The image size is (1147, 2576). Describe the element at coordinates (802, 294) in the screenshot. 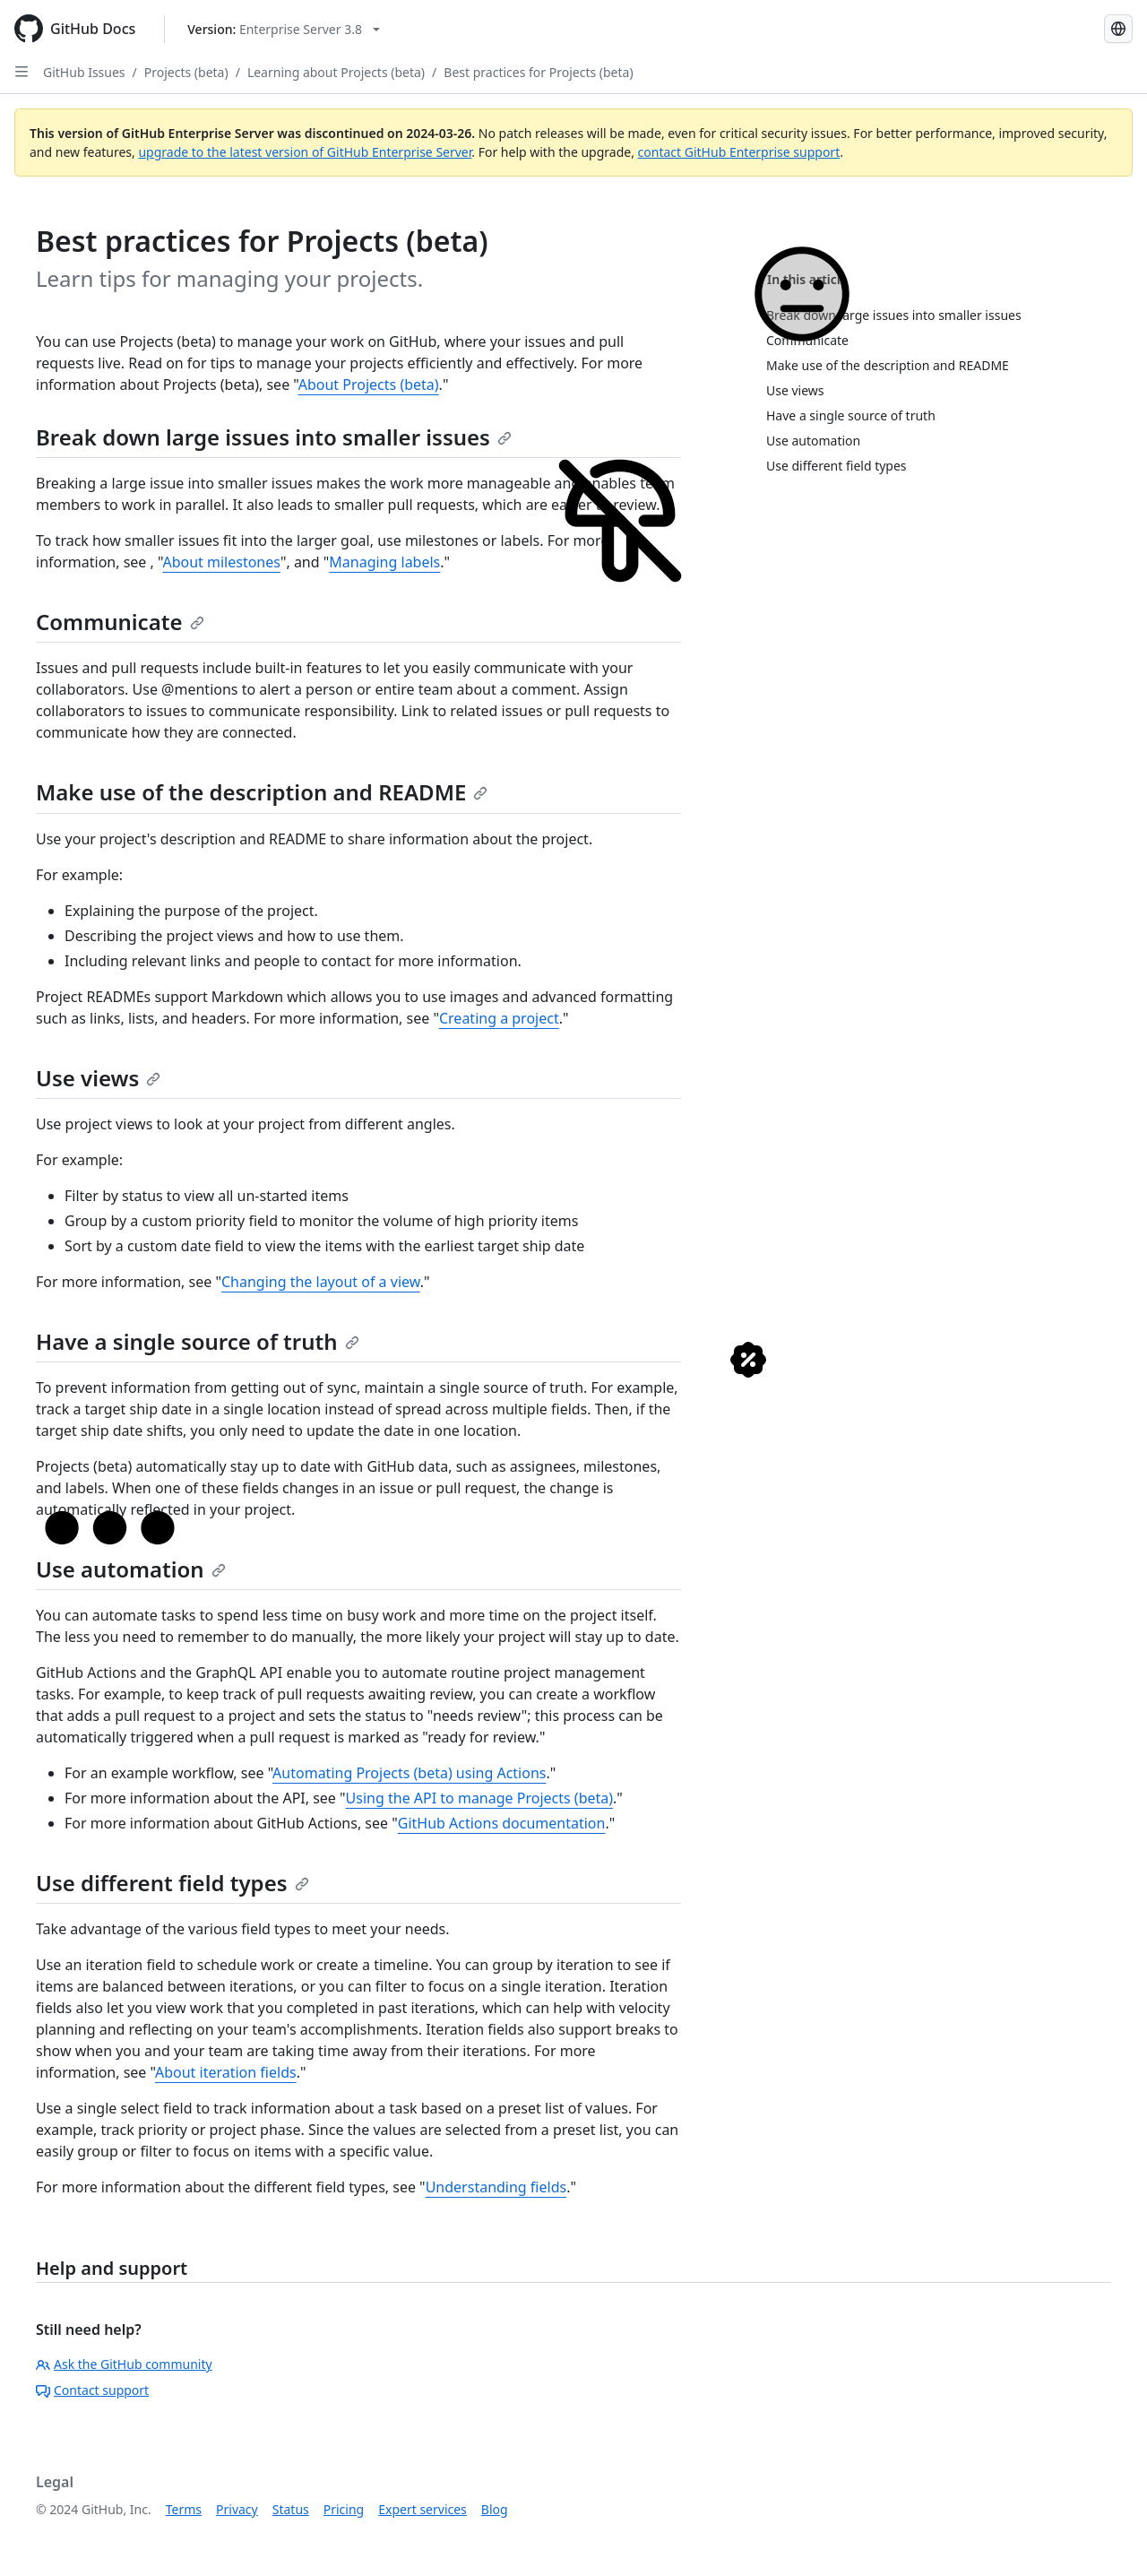

I see `rate experience as neutral or average` at that location.